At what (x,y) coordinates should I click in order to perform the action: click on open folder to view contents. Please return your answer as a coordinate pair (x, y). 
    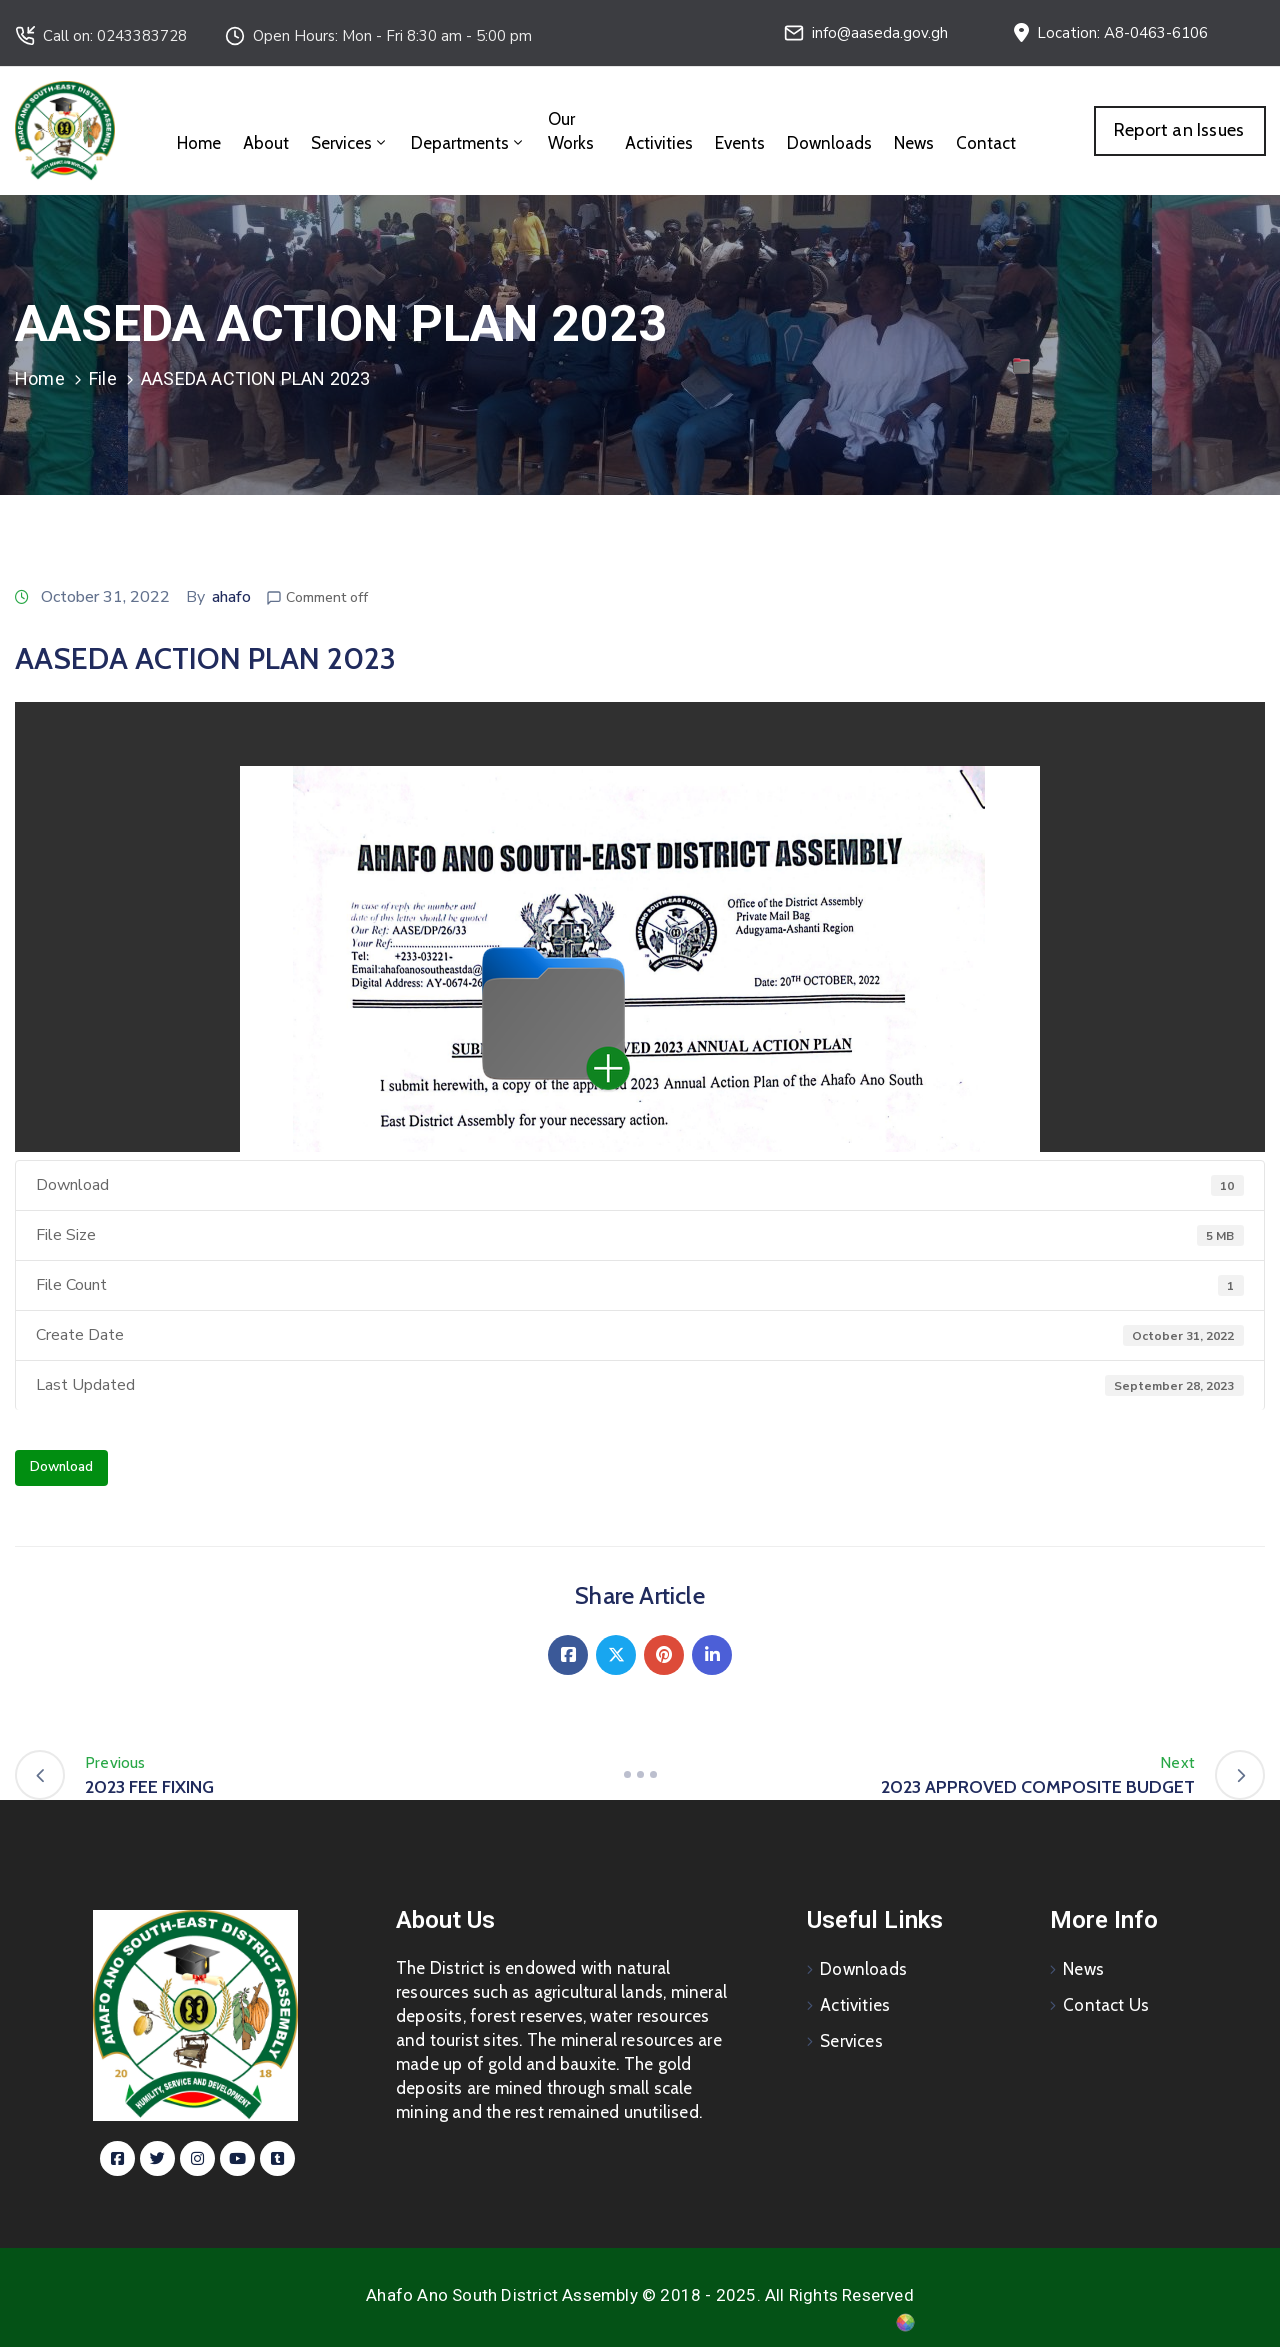
    Looking at the image, I should click on (1021, 365).